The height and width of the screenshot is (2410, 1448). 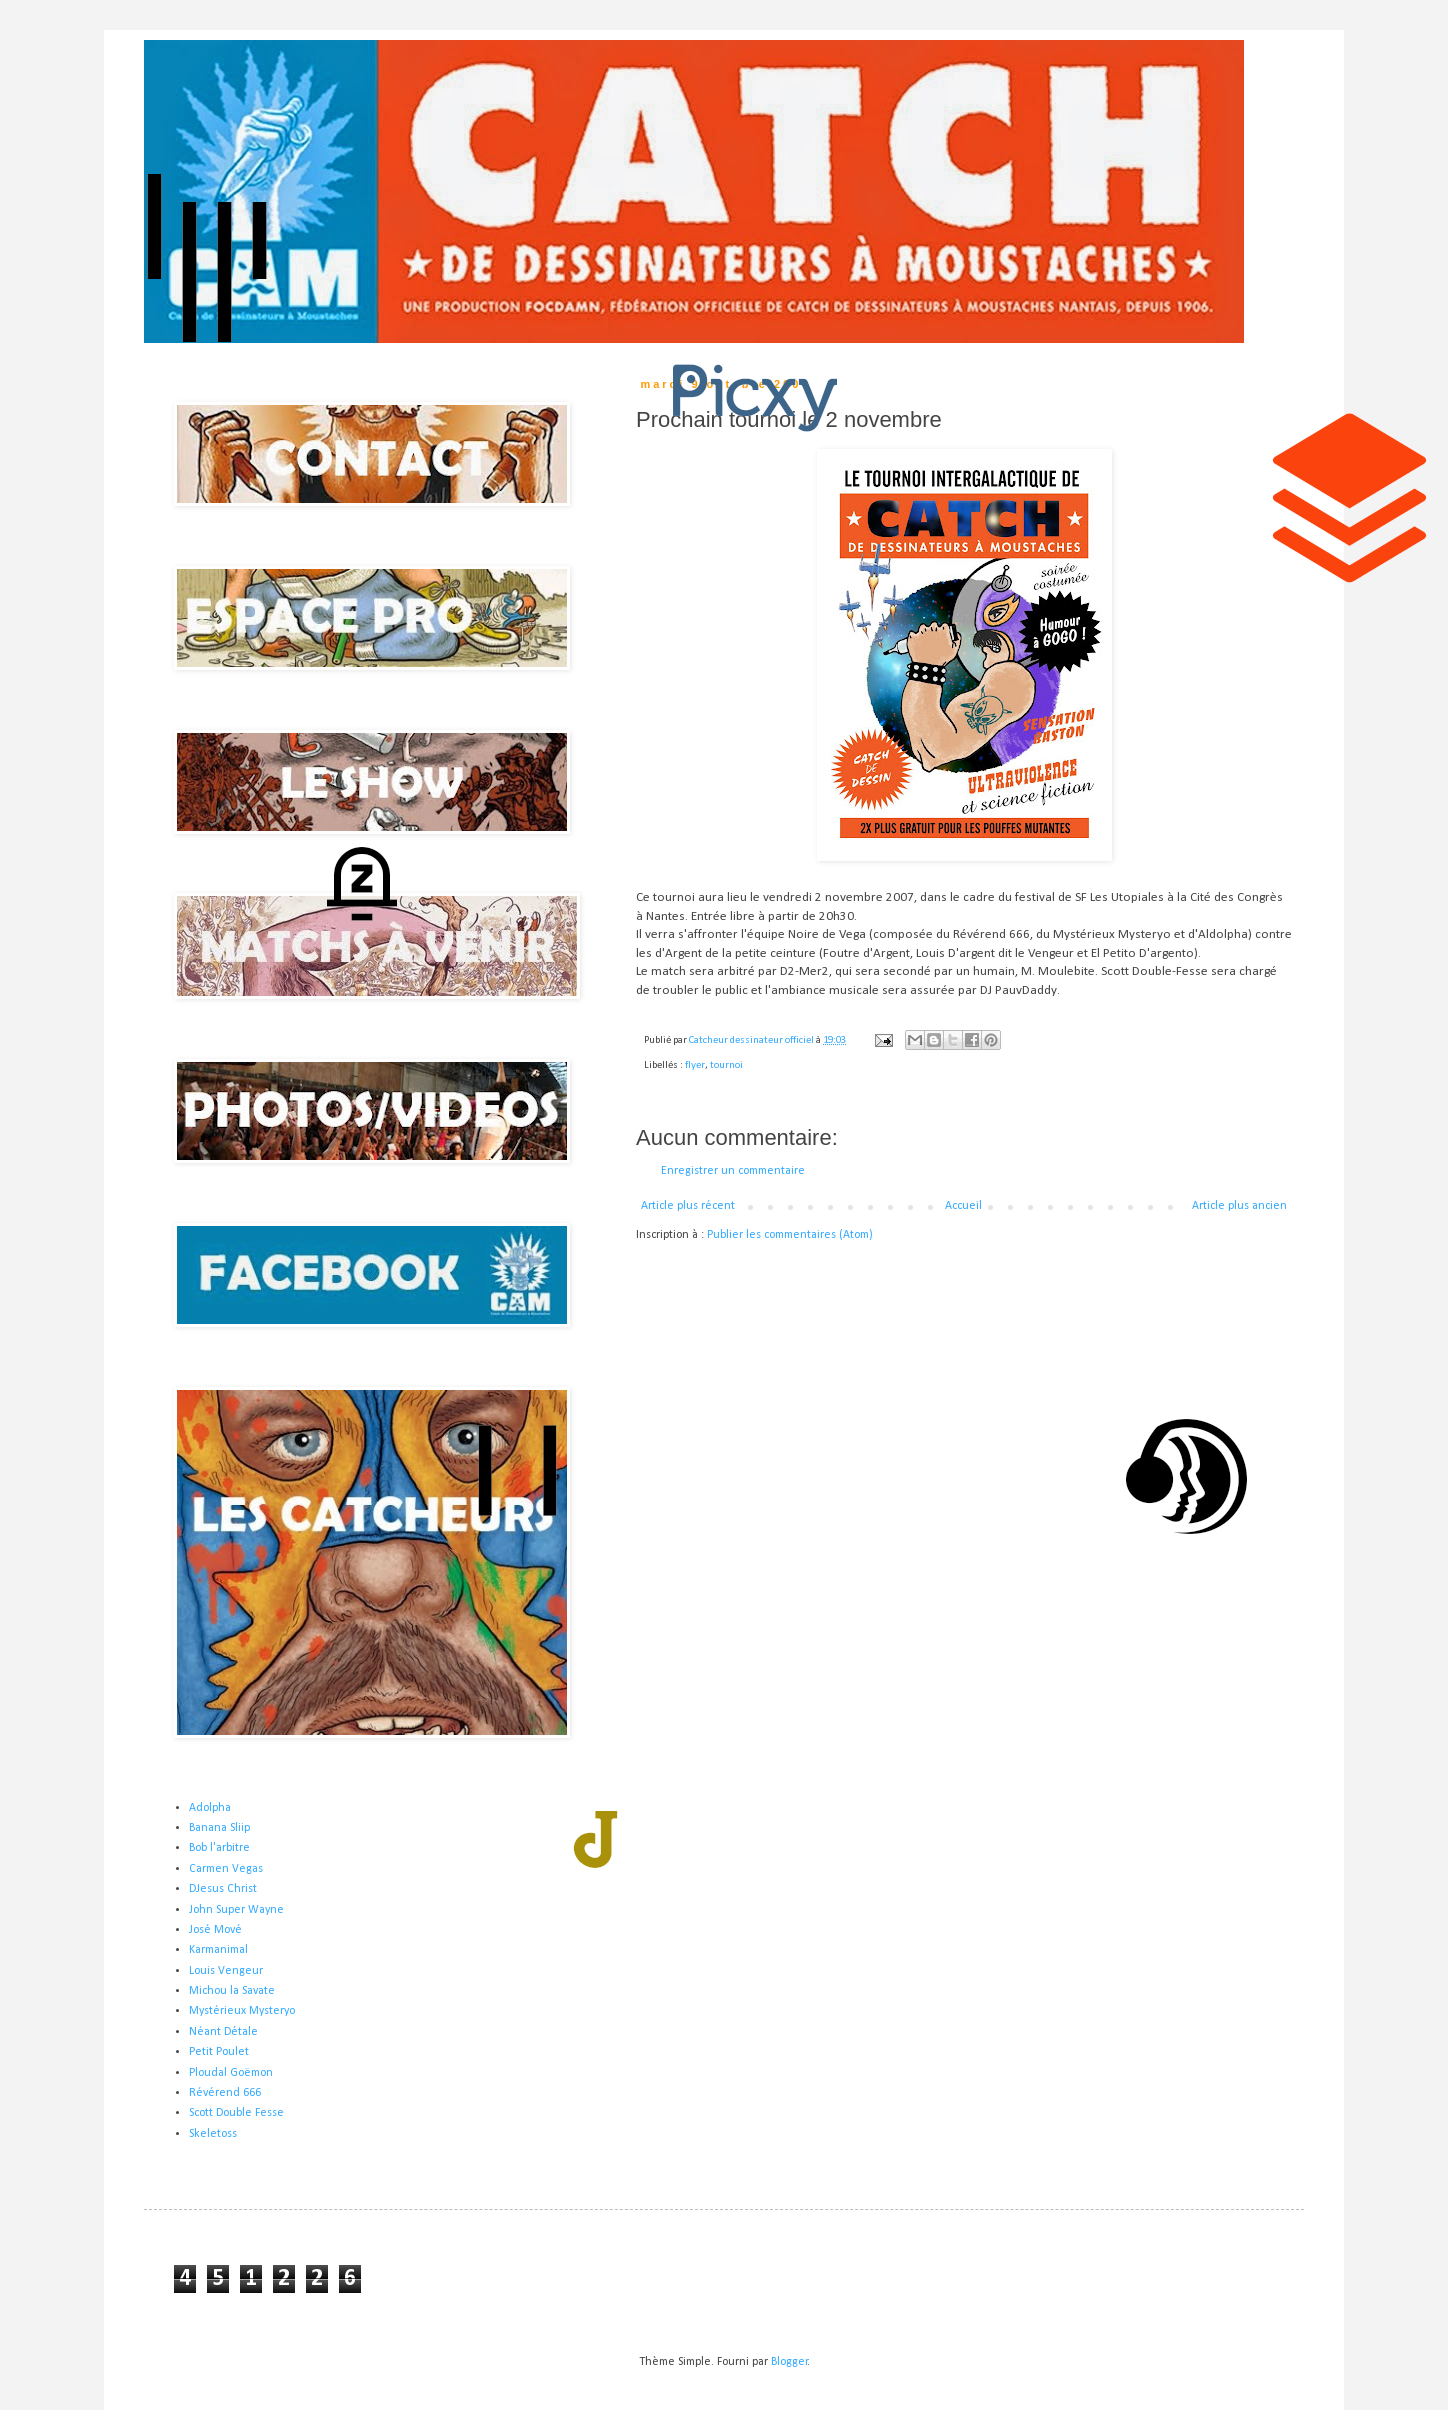 I want to click on snooze notifications temporarily, so click(x=362, y=882).